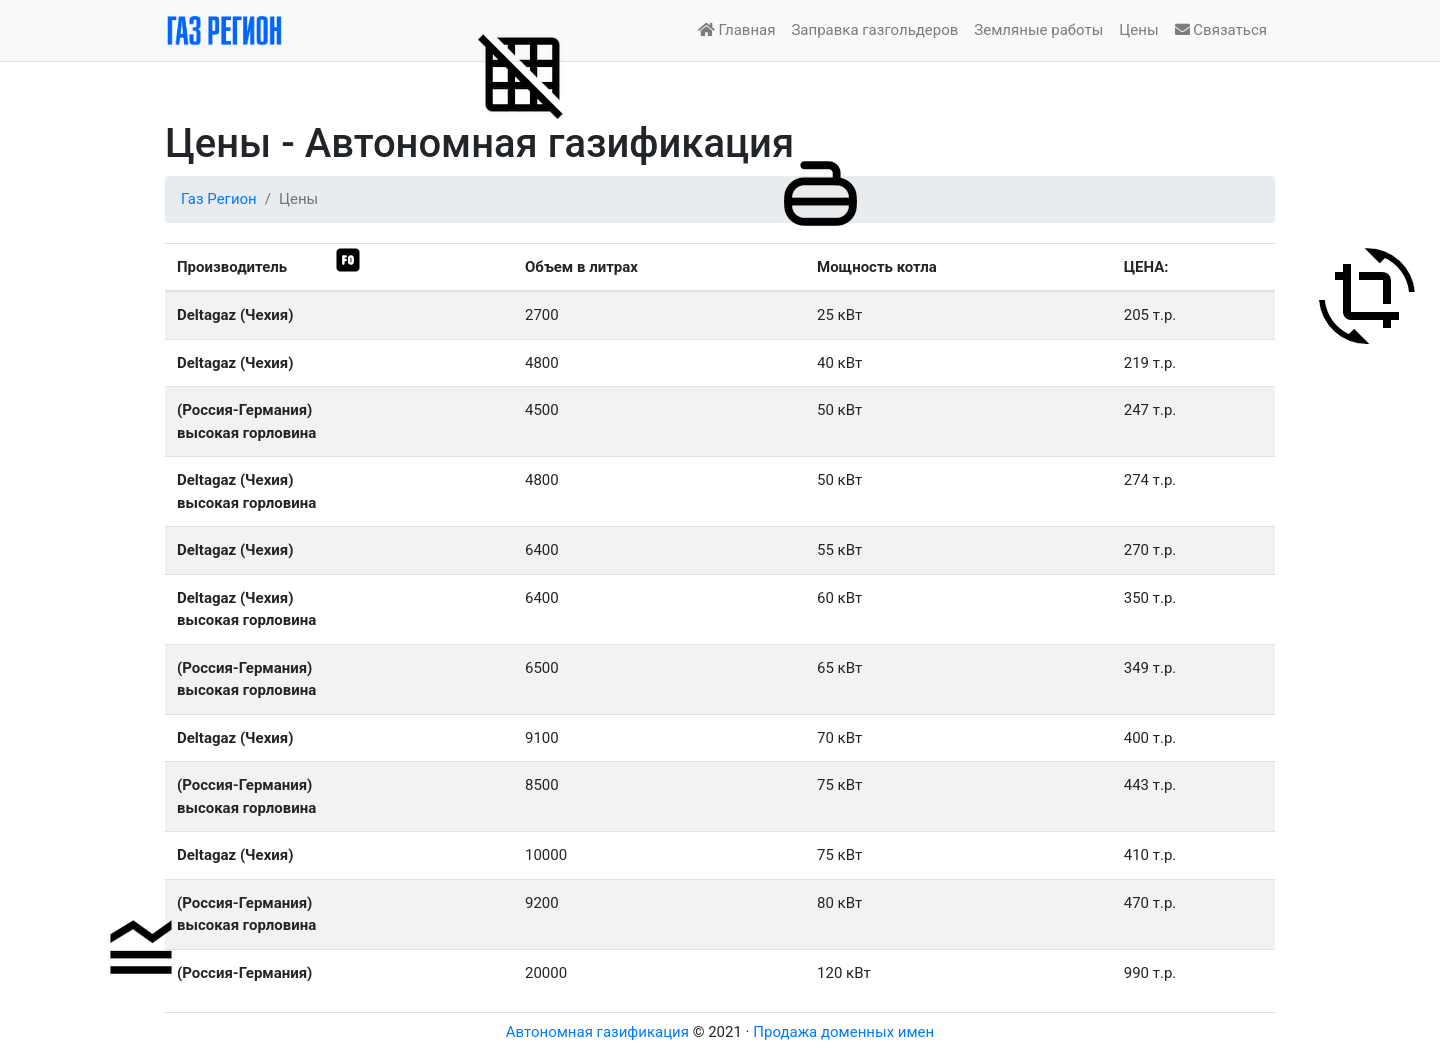  I want to click on rotate and crop an image, so click(1367, 296).